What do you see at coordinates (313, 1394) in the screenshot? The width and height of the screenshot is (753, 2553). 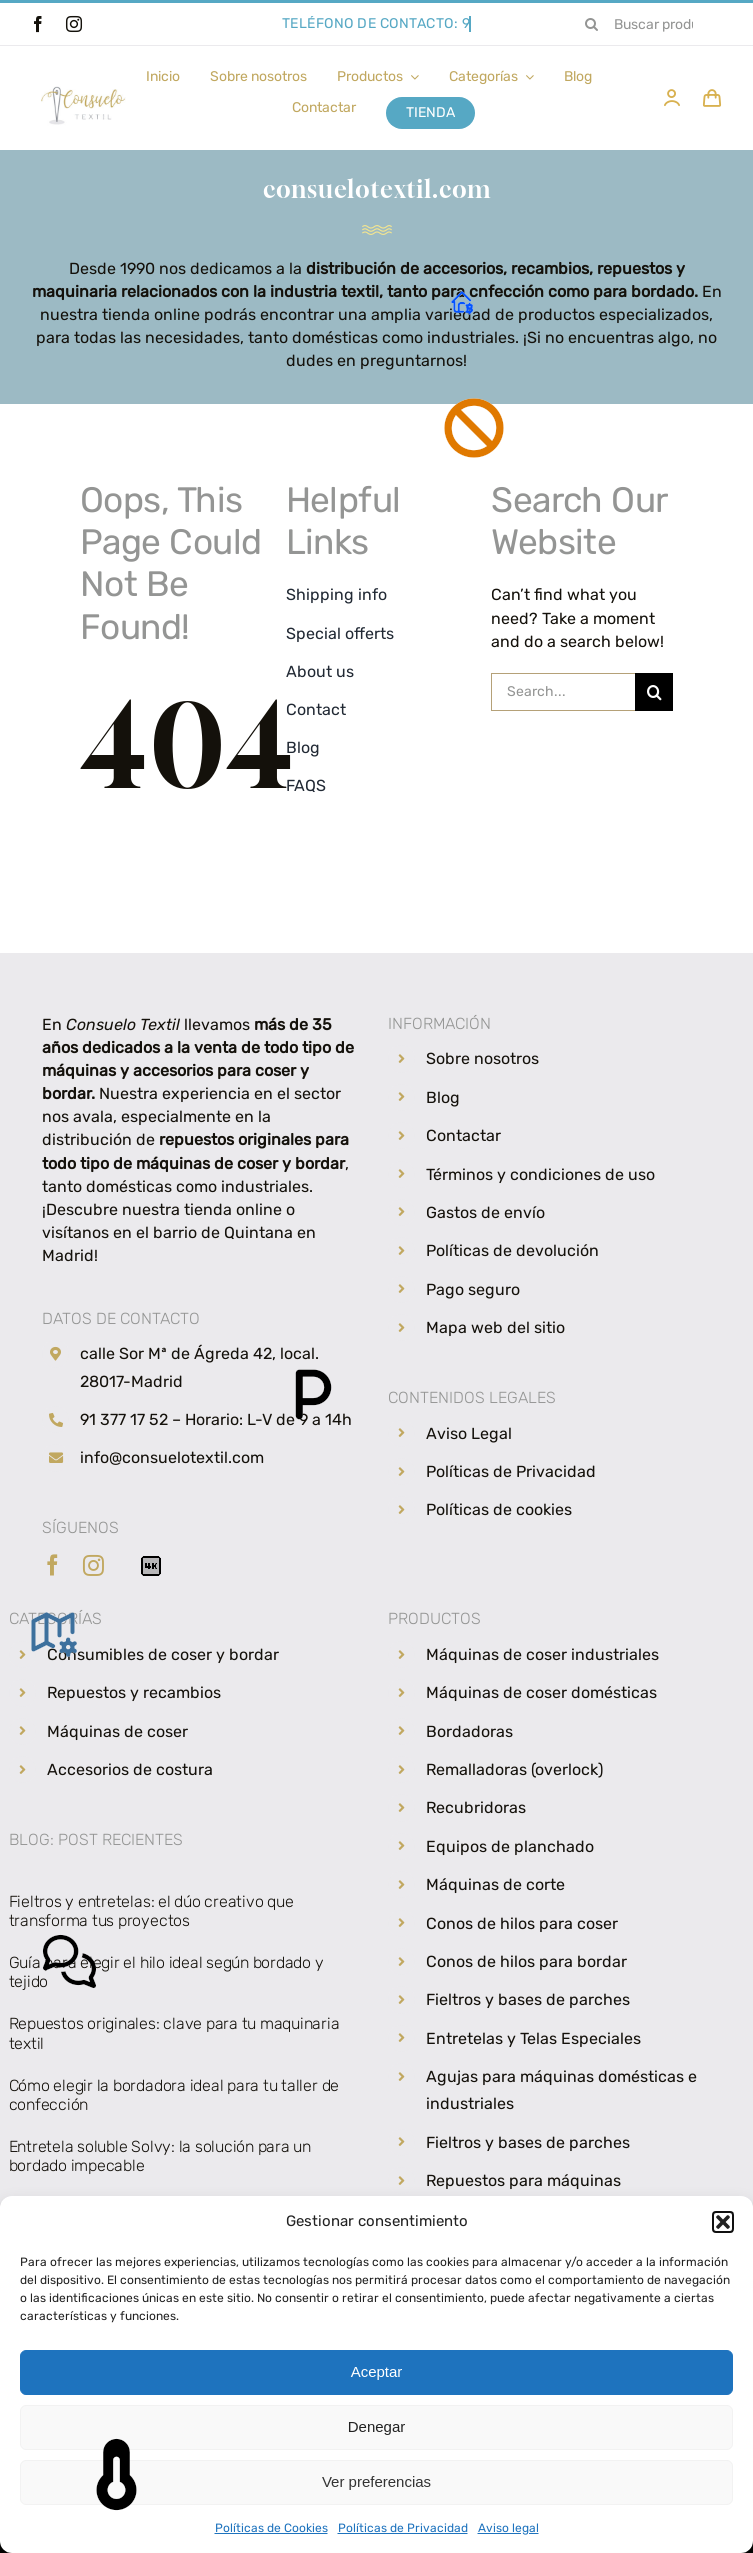 I see `indicates parking availability or location` at bounding box center [313, 1394].